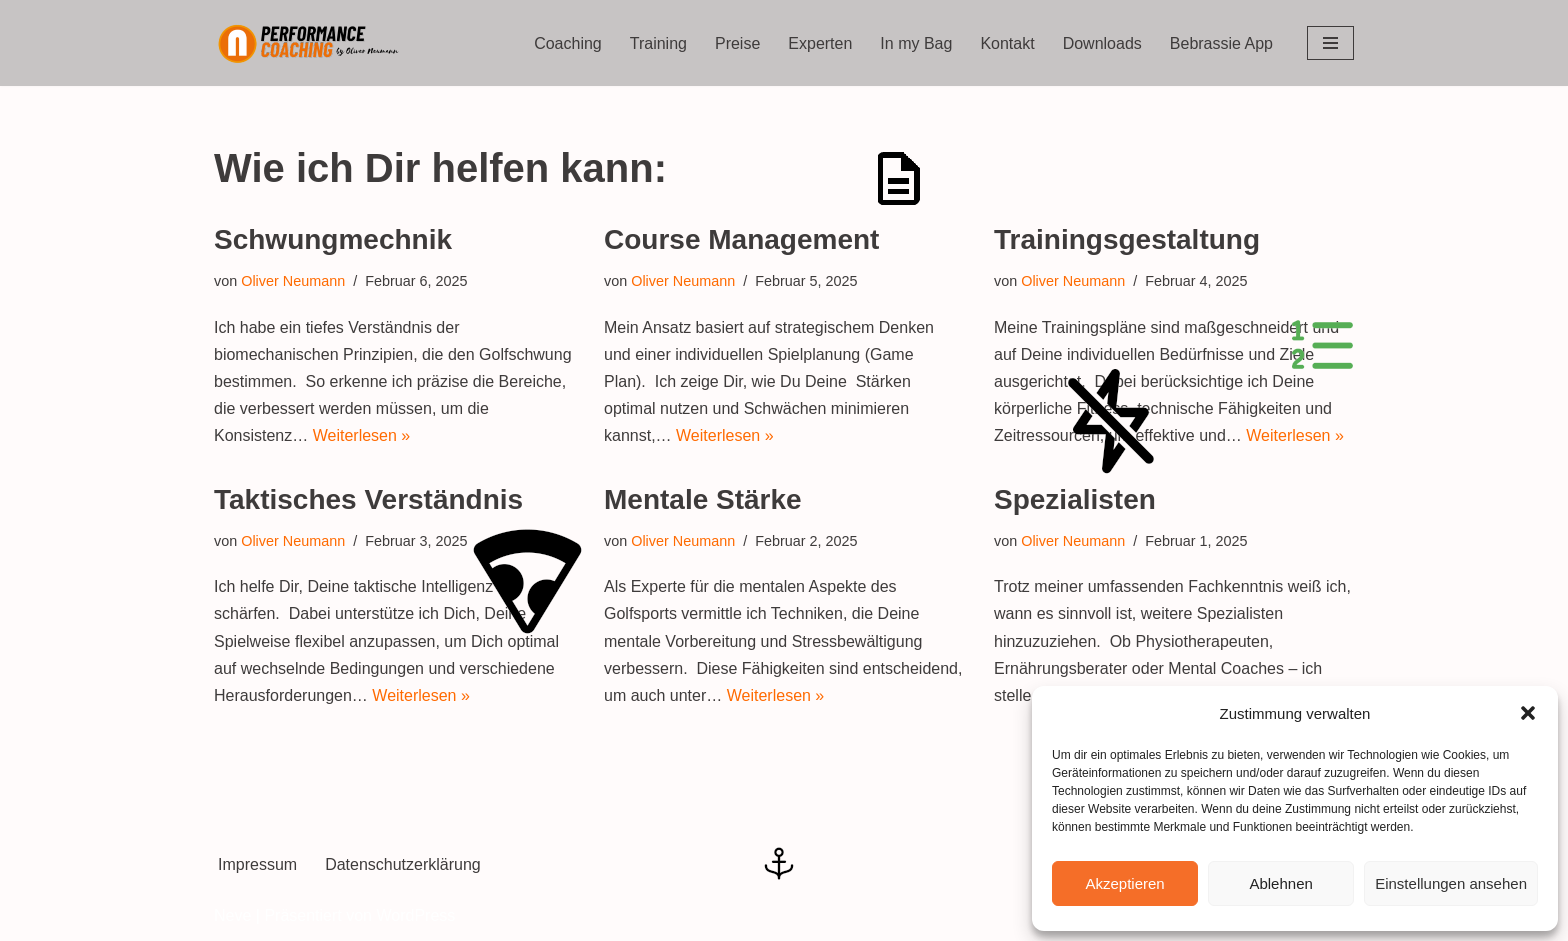 The image size is (1568, 941). I want to click on order food or pizza delivery, so click(527, 579).